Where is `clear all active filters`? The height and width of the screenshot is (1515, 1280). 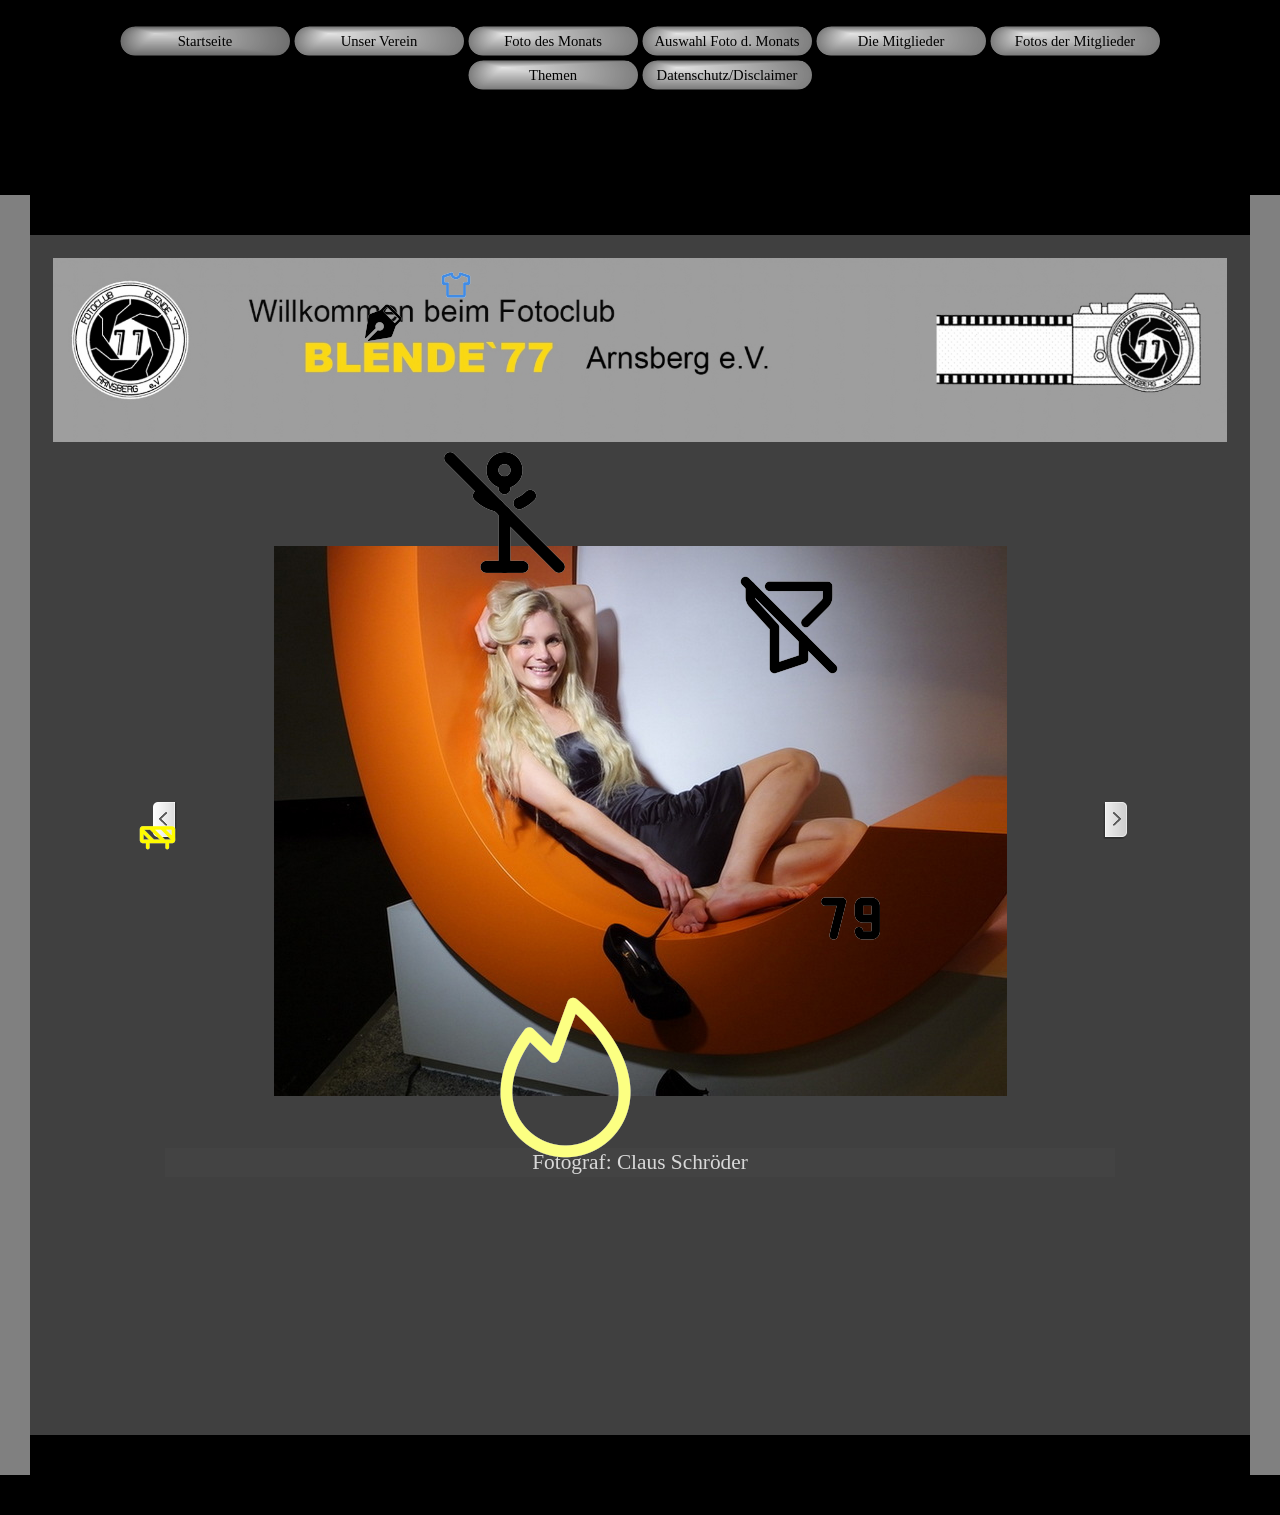 clear all active filters is located at coordinates (789, 625).